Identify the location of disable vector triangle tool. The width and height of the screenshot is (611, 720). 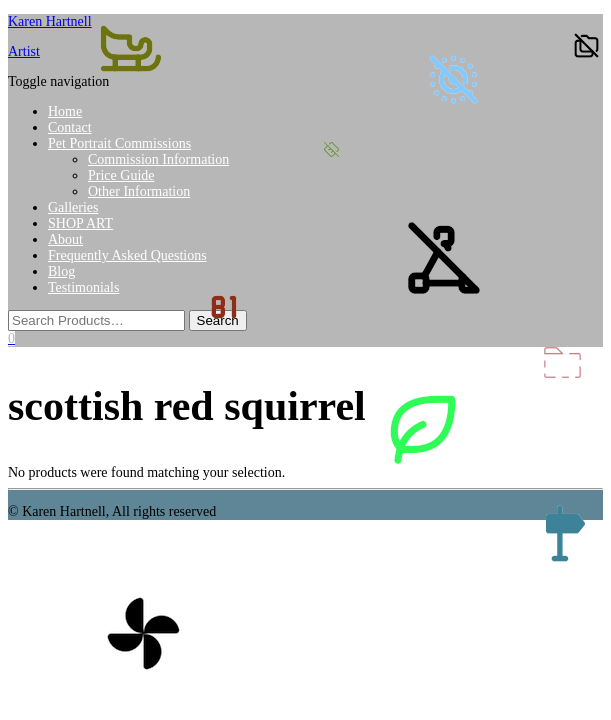
(444, 258).